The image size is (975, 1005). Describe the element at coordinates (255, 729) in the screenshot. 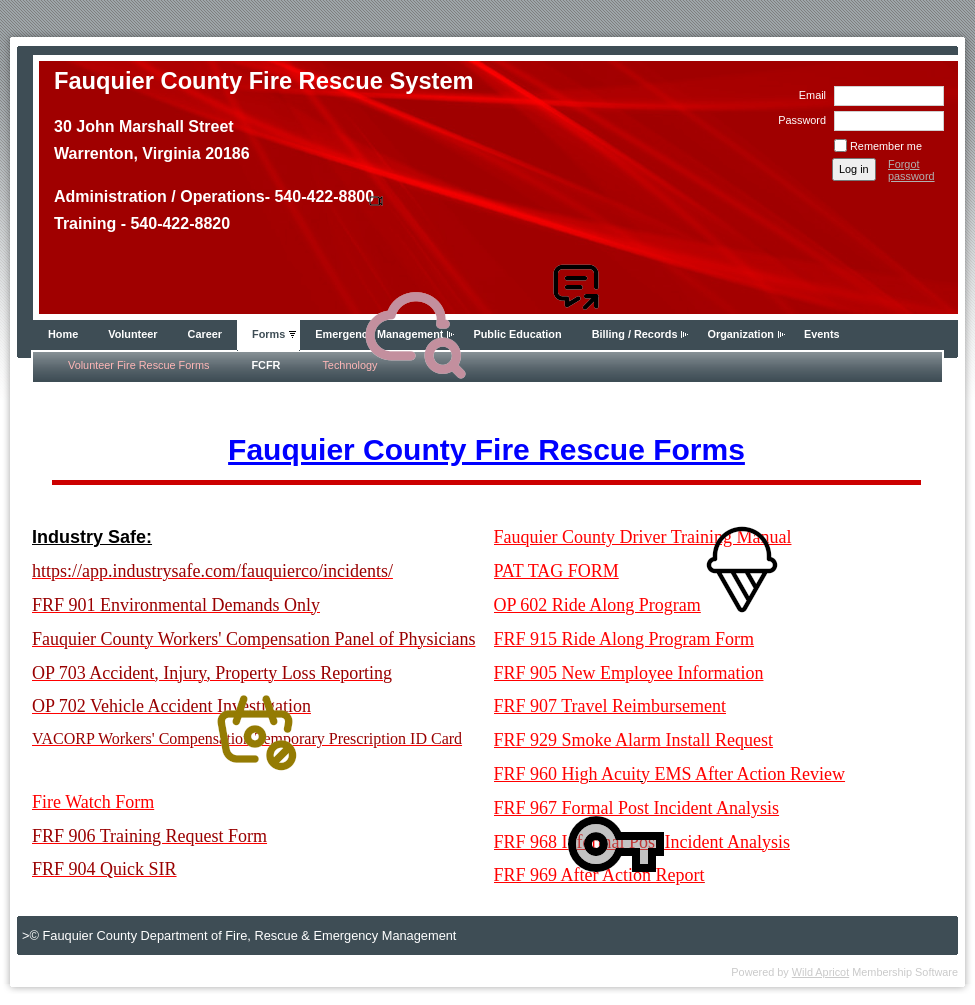

I see `cancel or remove shopping basket` at that location.